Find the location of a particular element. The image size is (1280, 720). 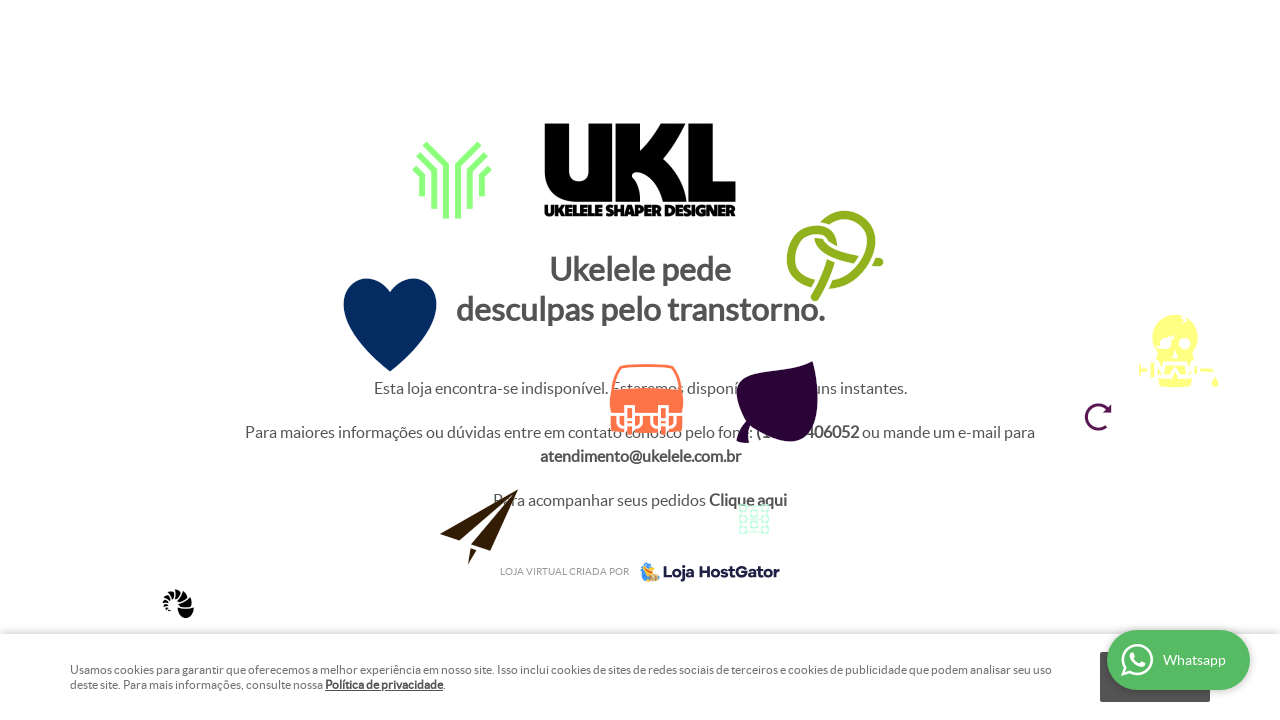

indicates lethal injection or poison hazard is located at coordinates (1177, 351).